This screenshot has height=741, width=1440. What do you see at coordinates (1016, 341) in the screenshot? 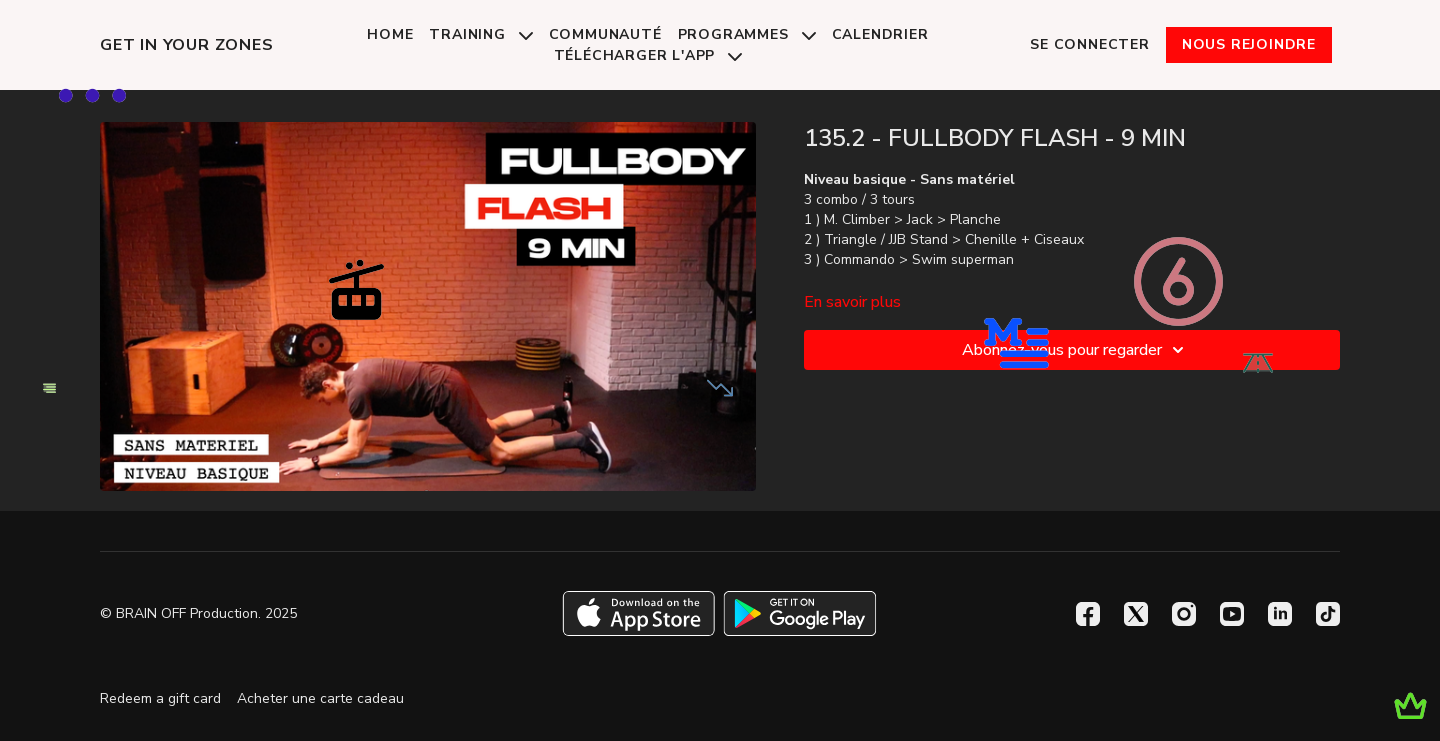
I see `read article on medium` at bounding box center [1016, 341].